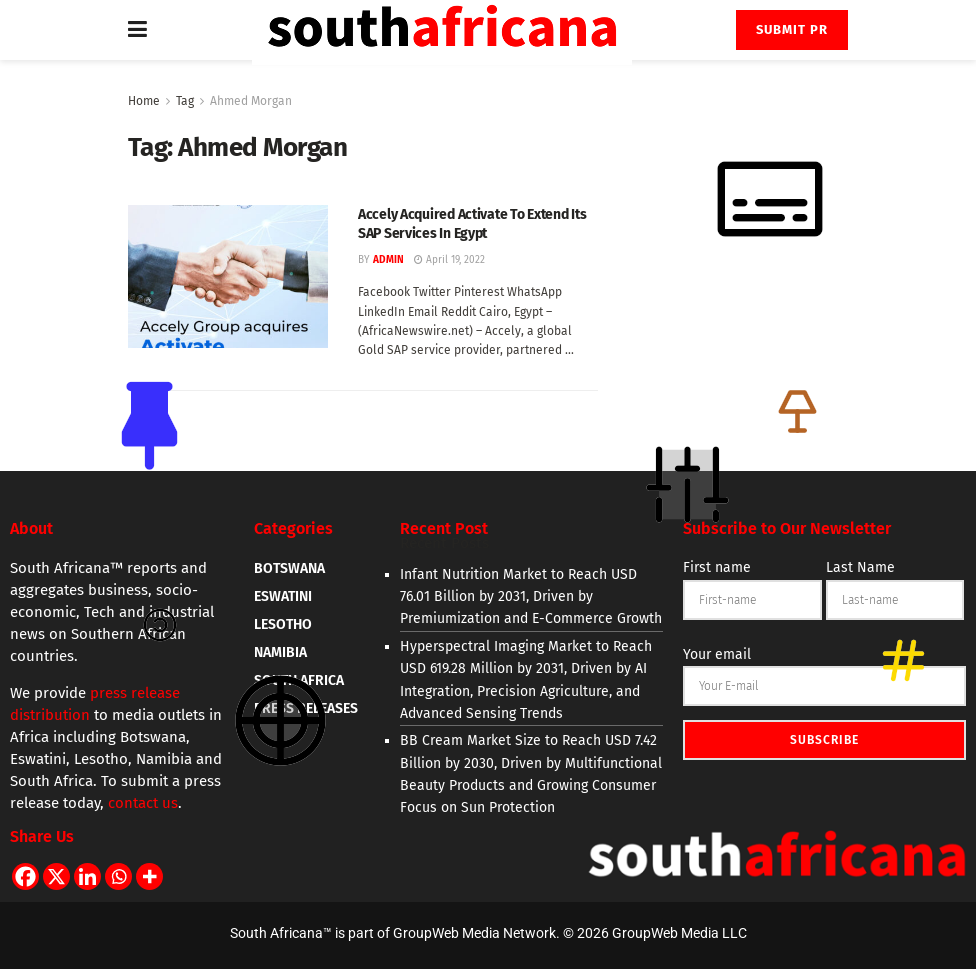  What do you see at coordinates (280, 720) in the screenshot?
I see `view polar chart or radar graph data` at bounding box center [280, 720].